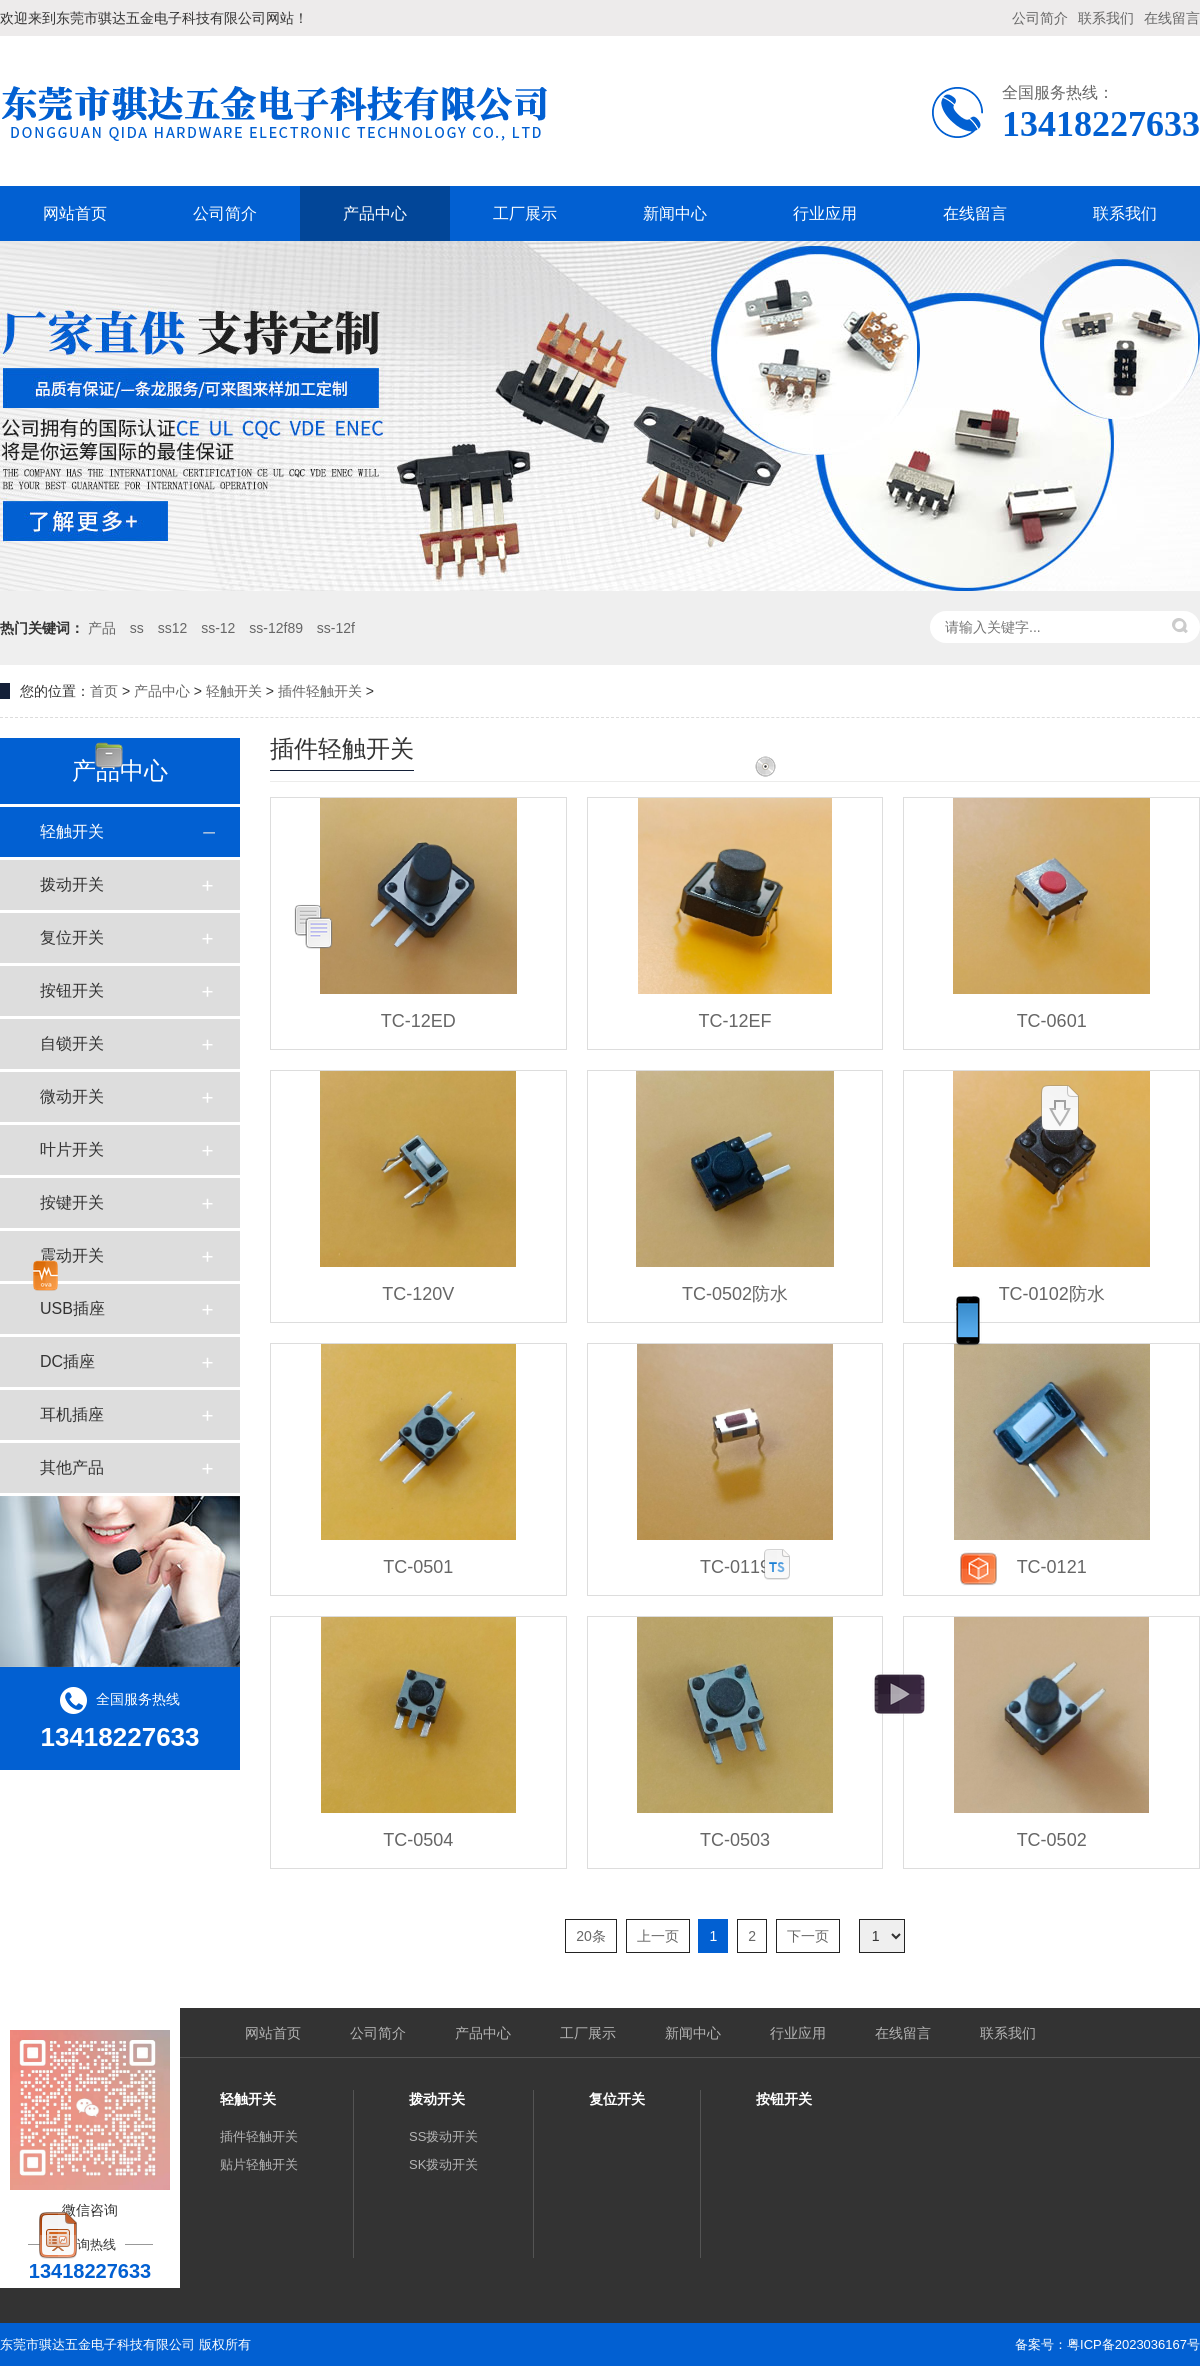  I want to click on a video file type indicator, so click(899, 1690).